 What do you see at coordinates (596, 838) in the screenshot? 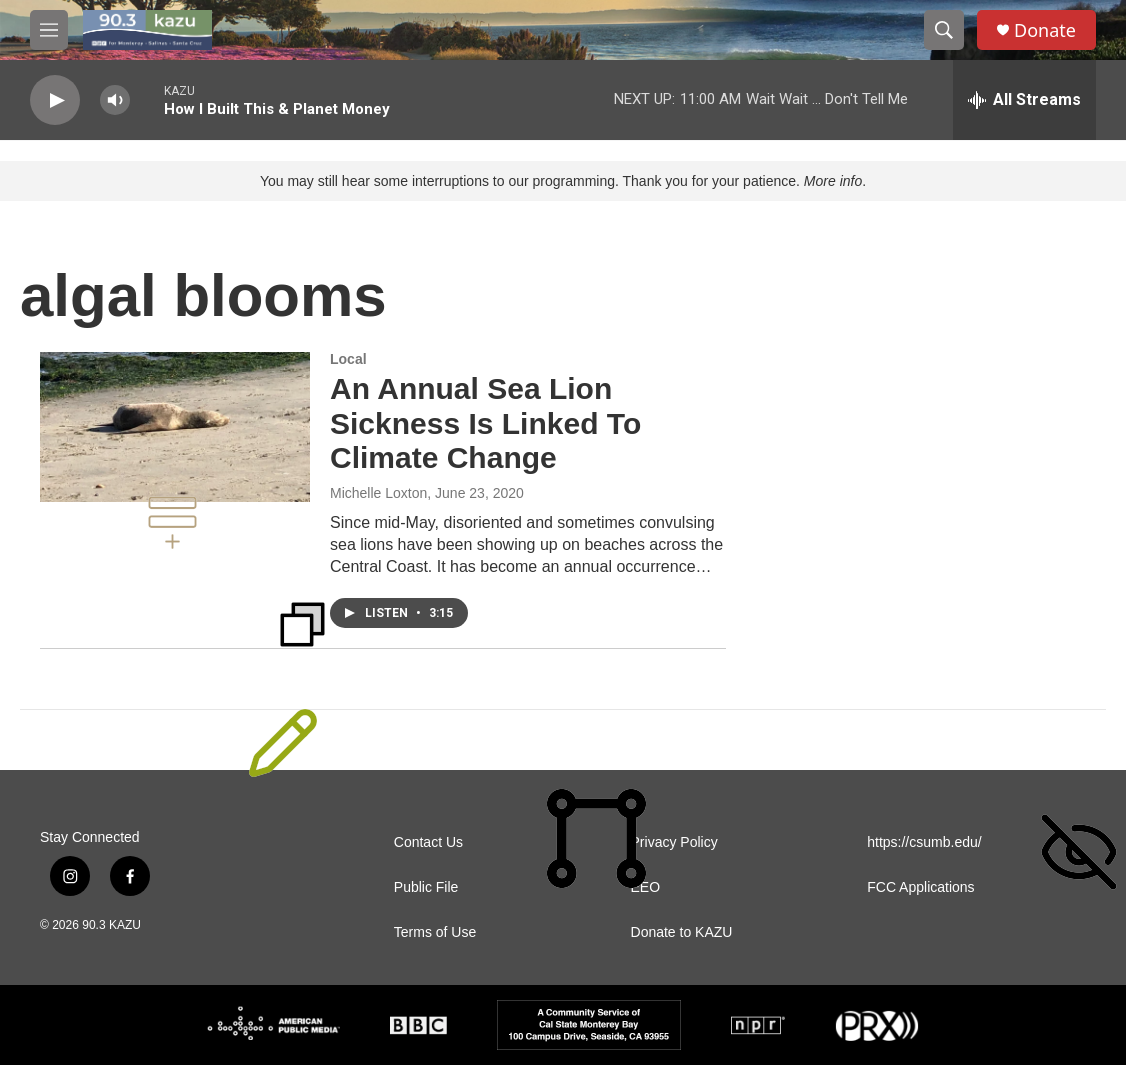
I see `connect nodes or create a path between points` at bounding box center [596, 838].